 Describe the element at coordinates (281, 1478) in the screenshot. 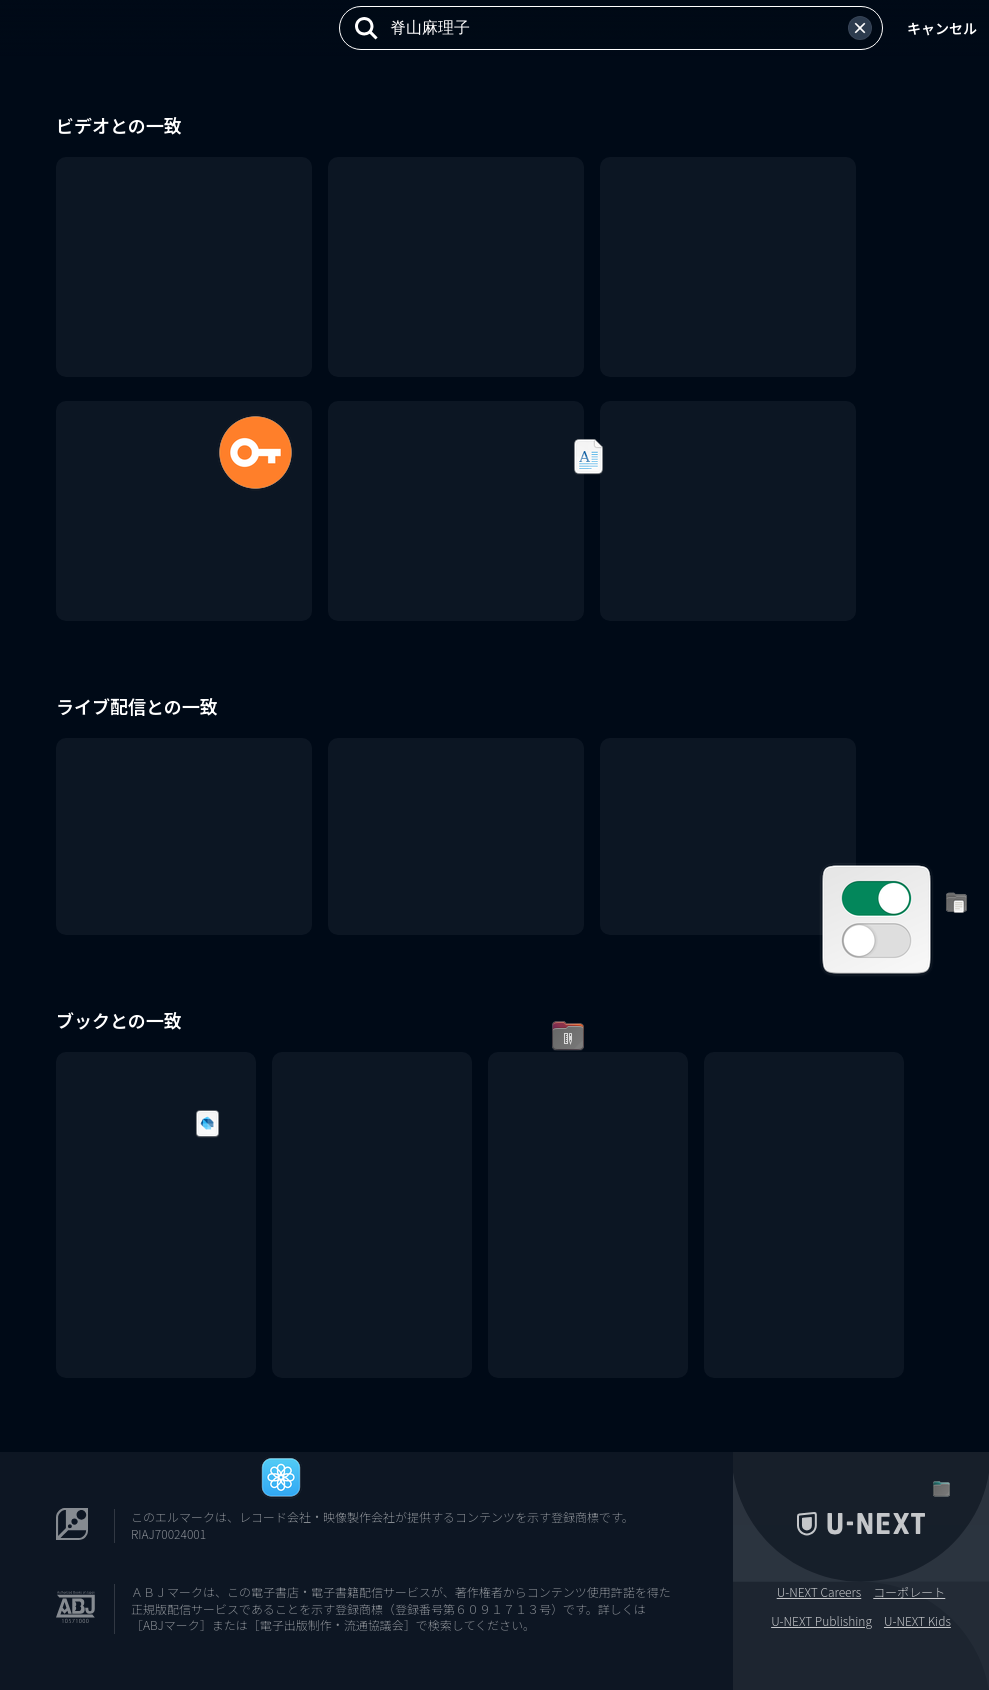

I see `open desktop wallpaper settings` at that location.